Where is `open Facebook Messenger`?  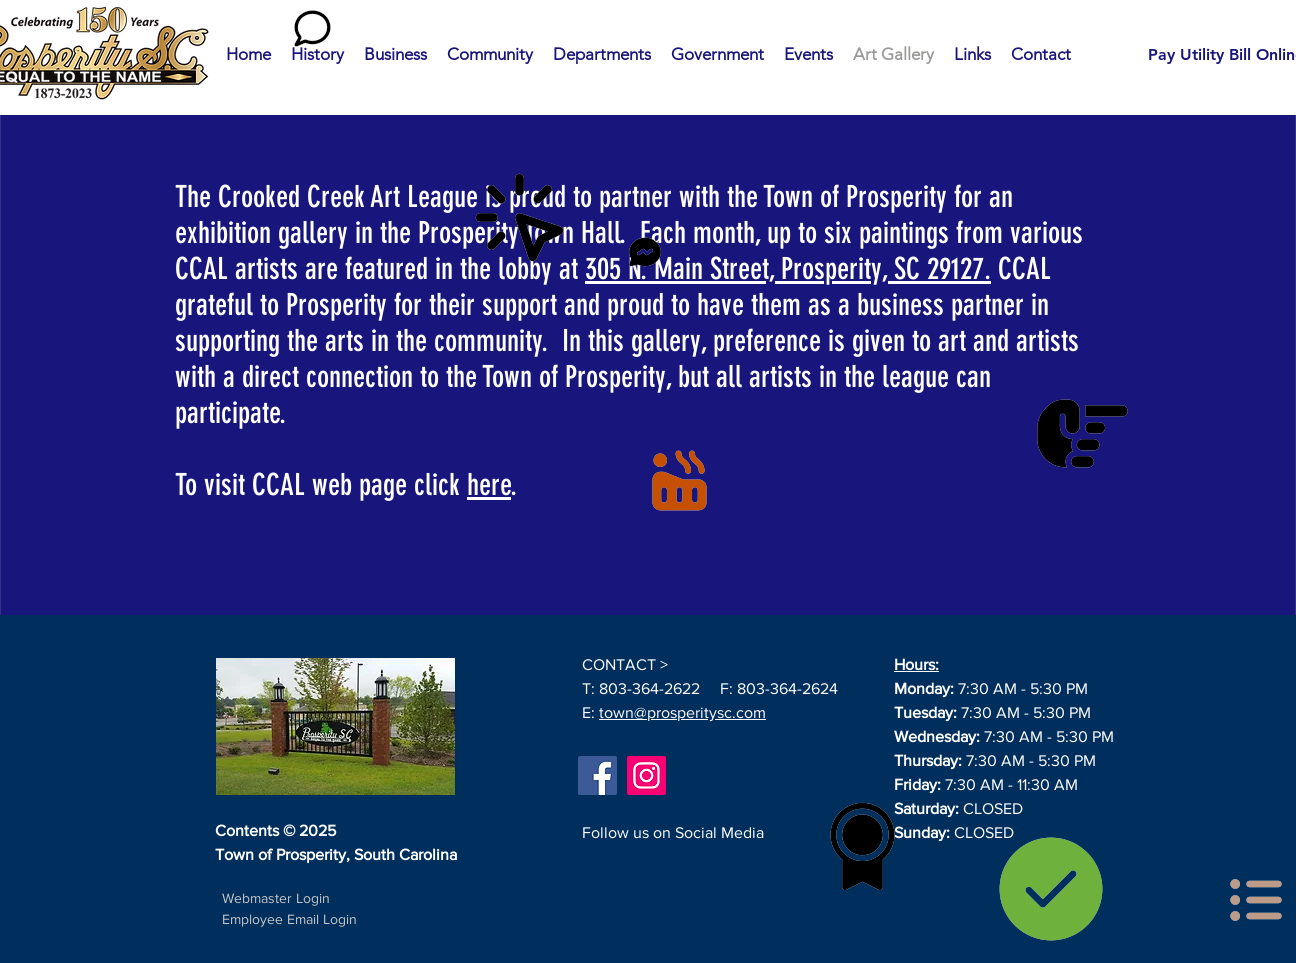
open Facebook Messenger is located at coordinates (645, 252).